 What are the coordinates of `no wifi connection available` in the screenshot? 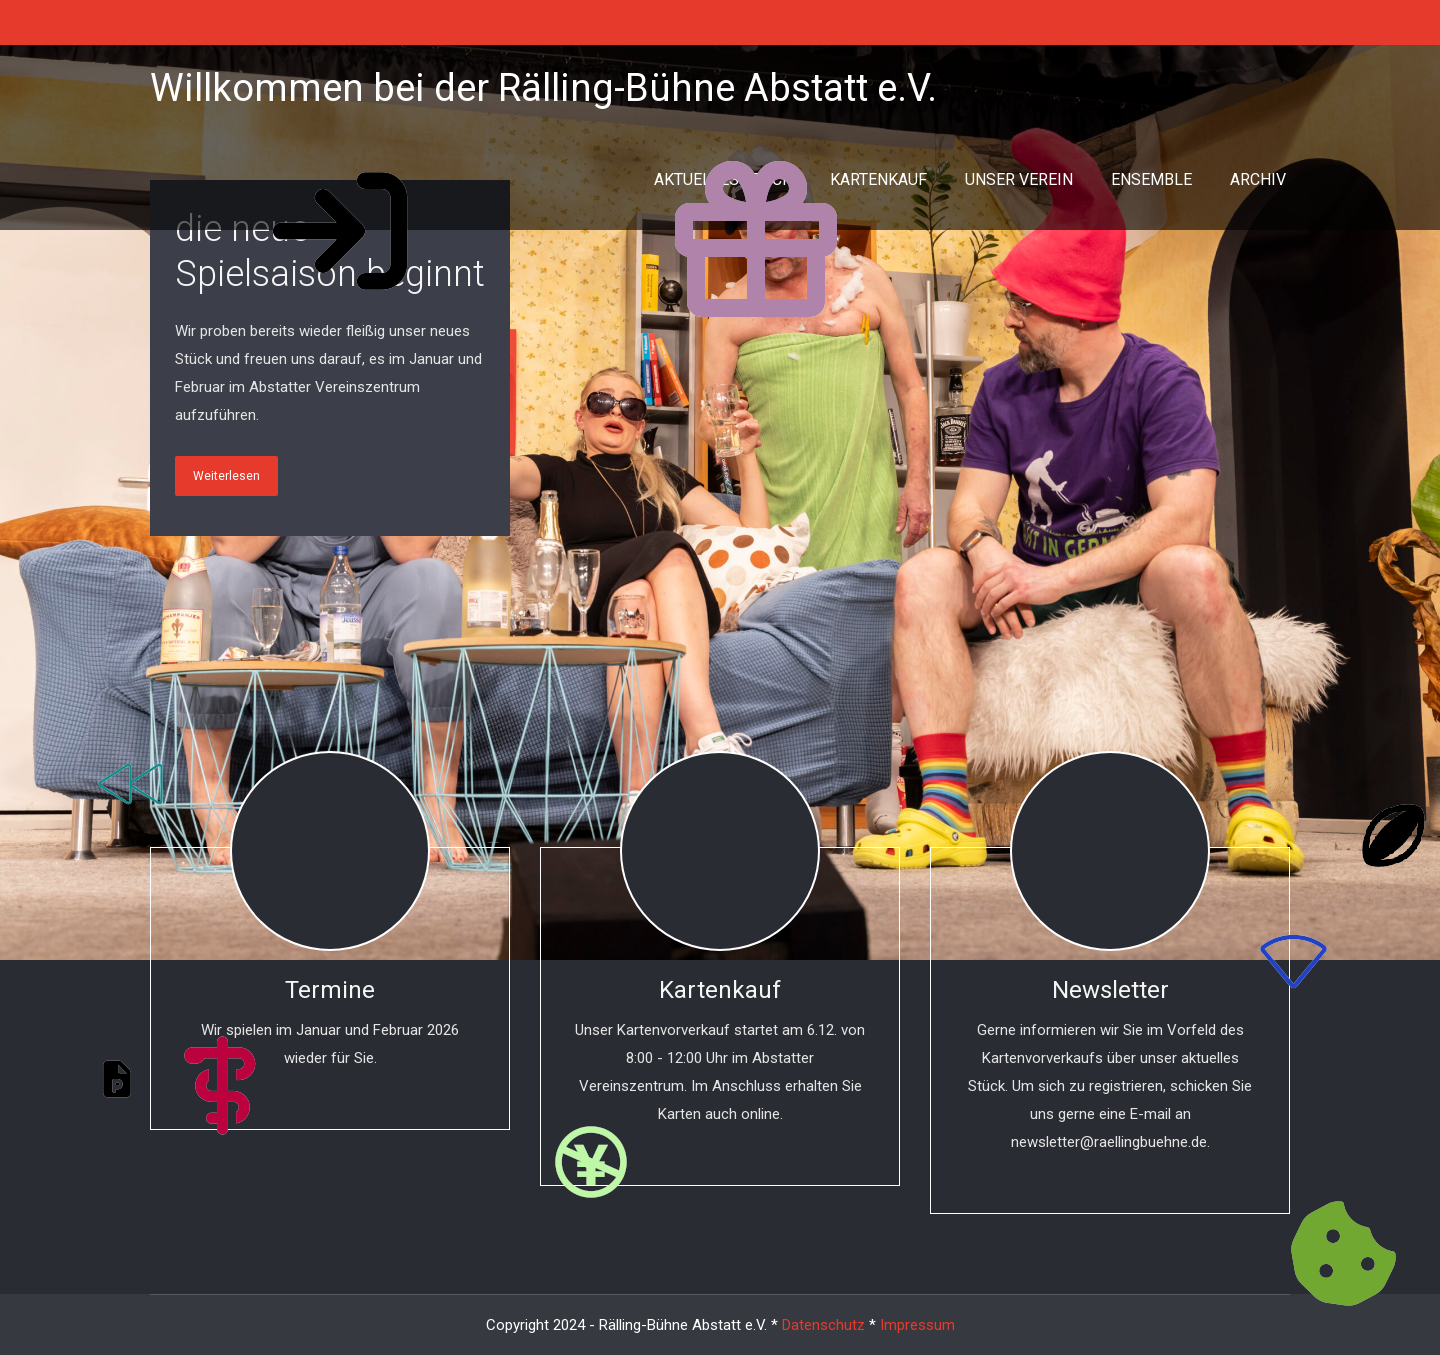 It's located at (1293, 961).